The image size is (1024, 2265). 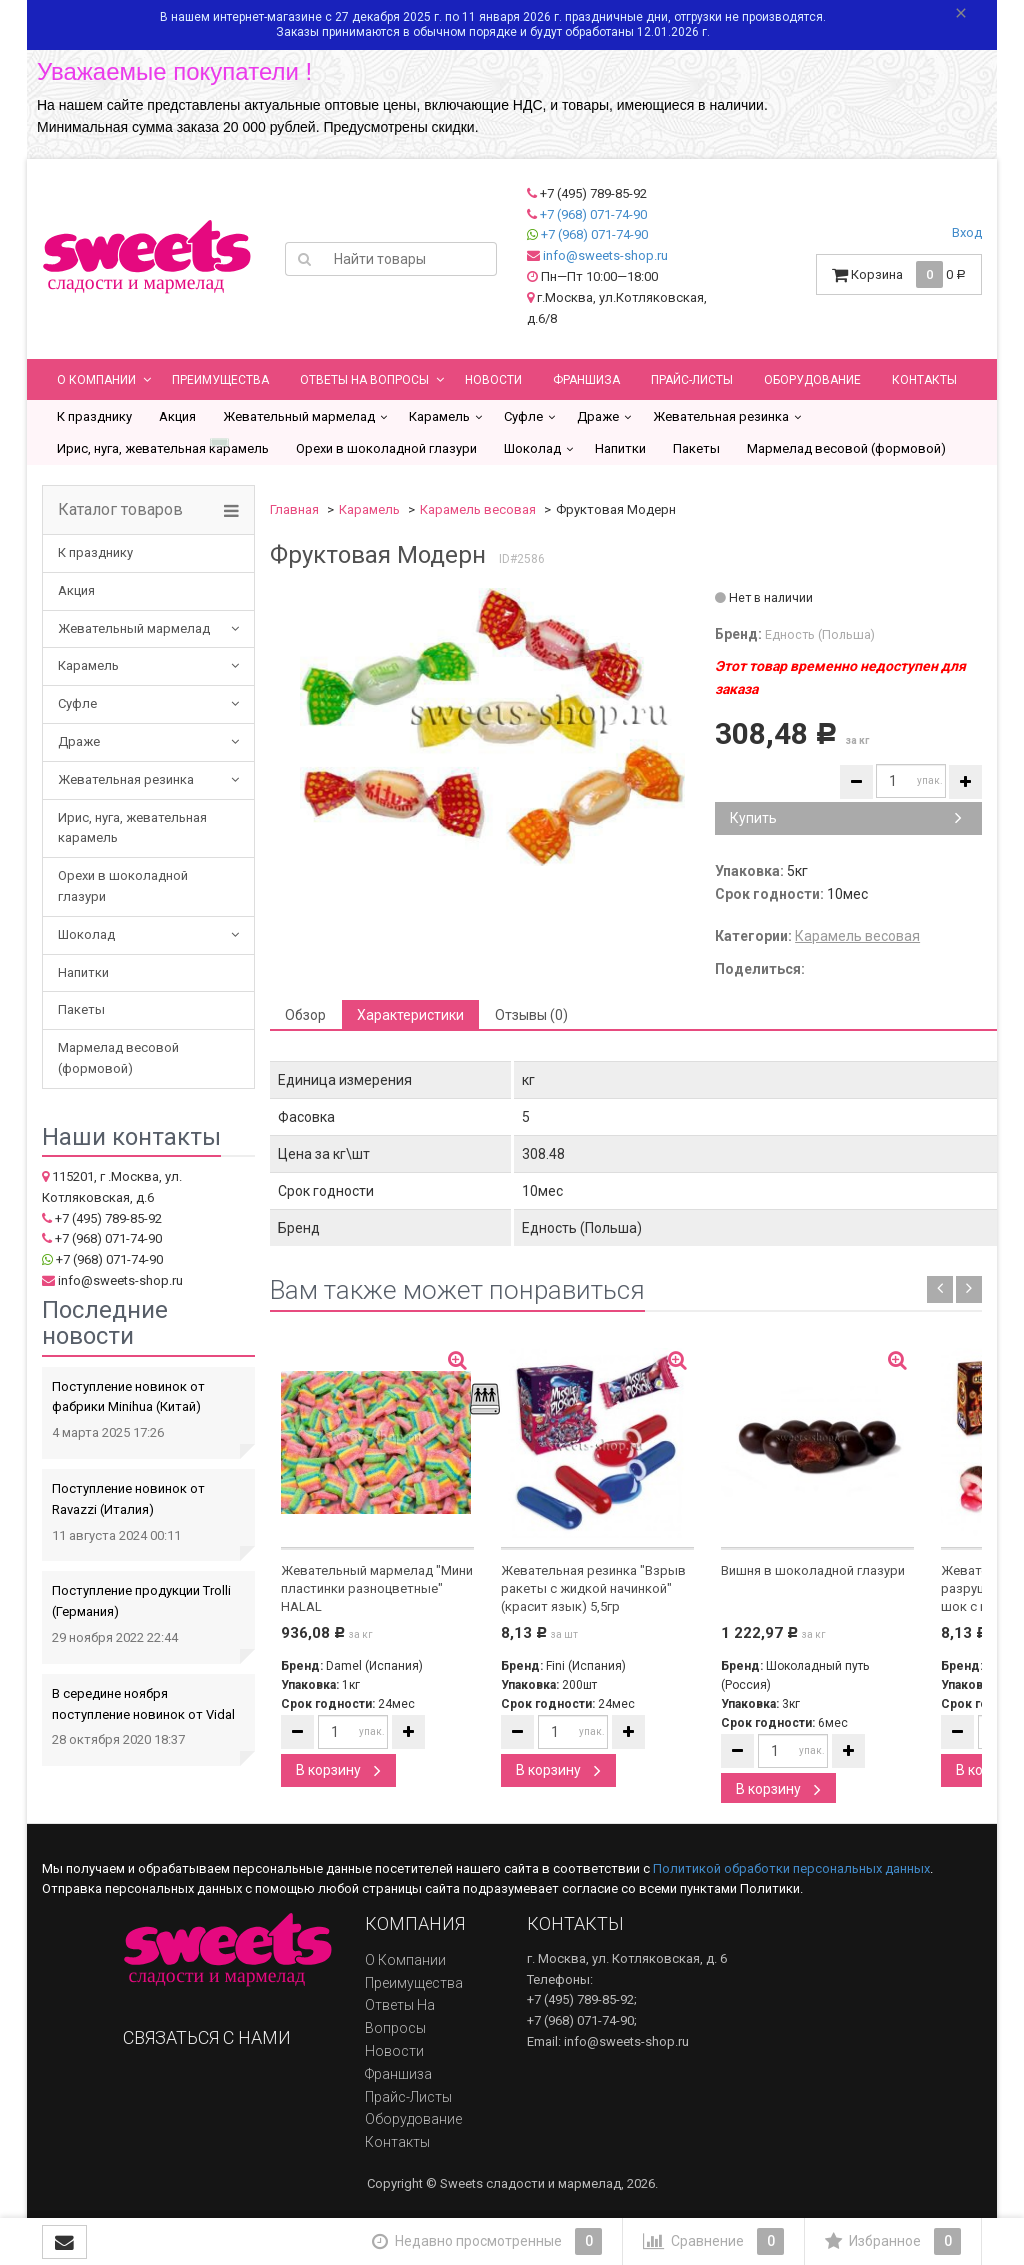 What do you see at coordinates (219, 442) in the screenshot?
I see `keyboard connected and ready` at bounding box center [219, 442].